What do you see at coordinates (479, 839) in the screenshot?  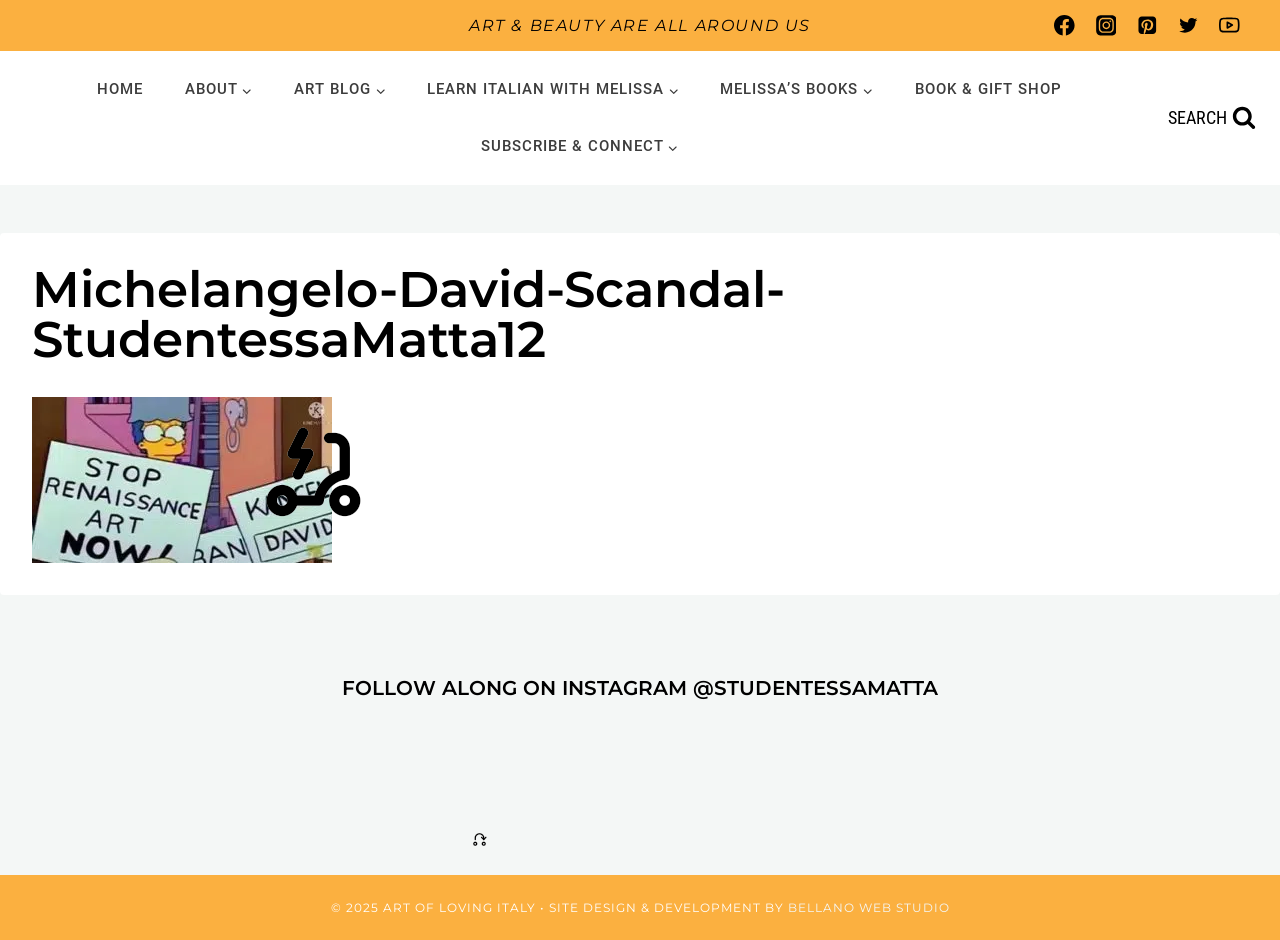 I see `change or update status between states` at bounding box center [479, 839].